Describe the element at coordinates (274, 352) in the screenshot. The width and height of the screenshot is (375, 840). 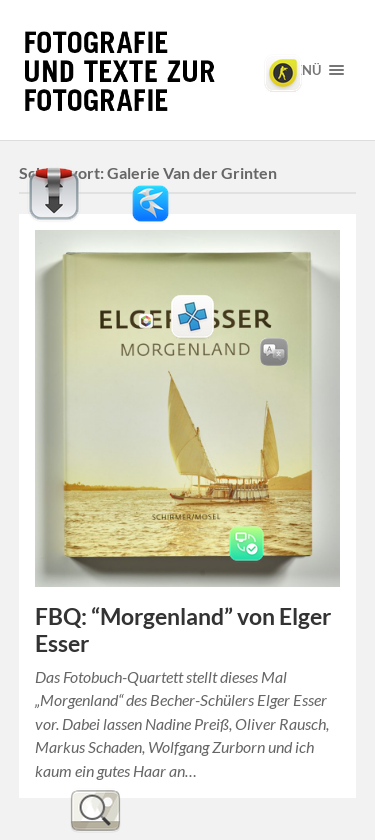
I see `open the translate app` at that location.